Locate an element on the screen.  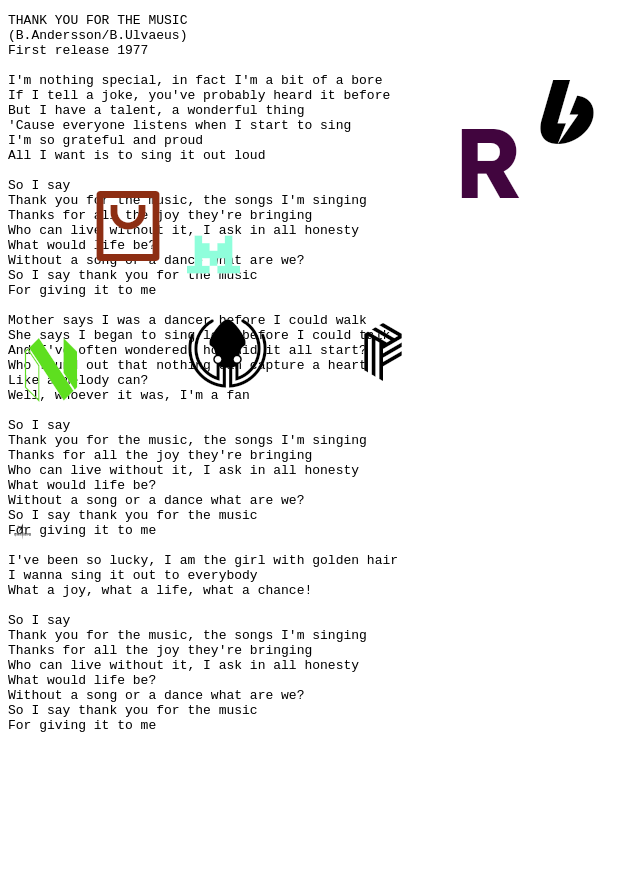
open neovim text editor is located at coordinates (51, 370).